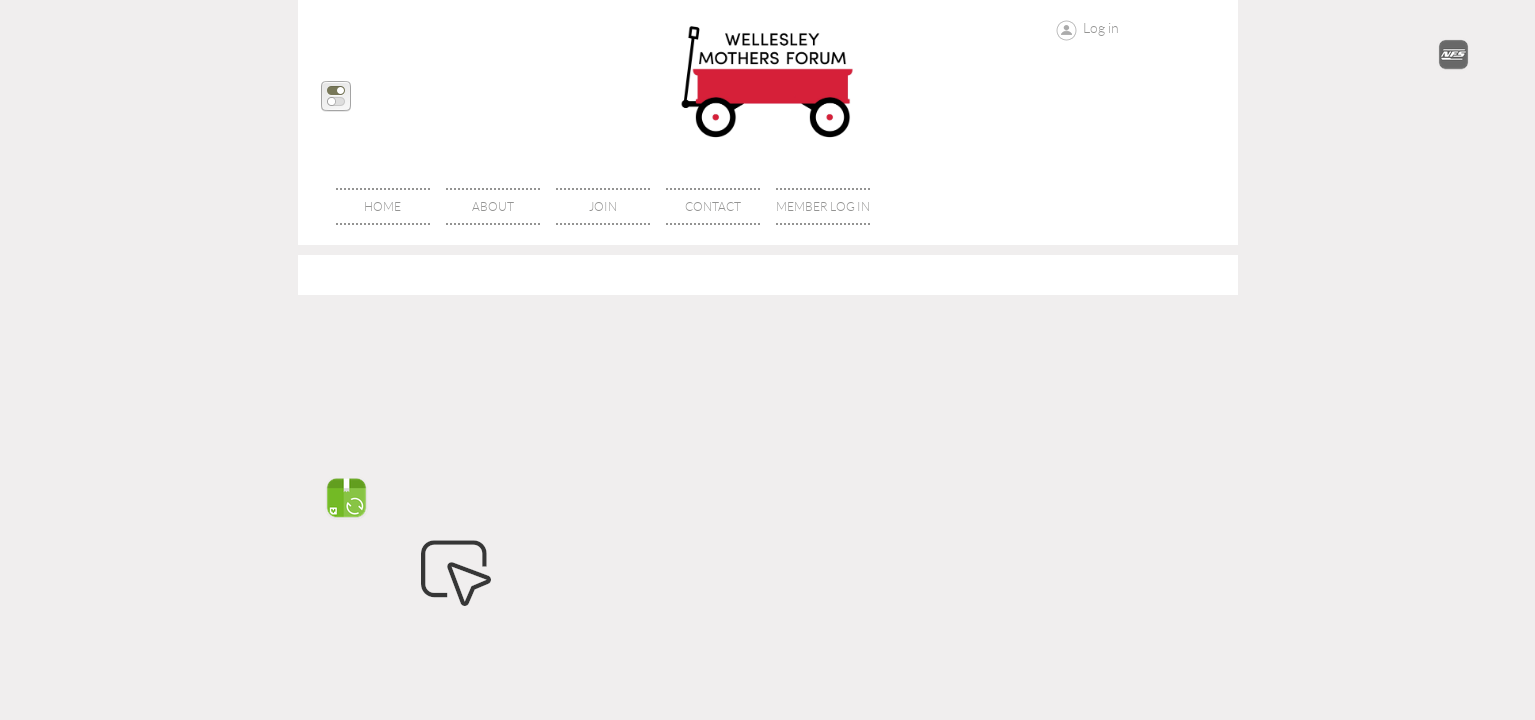 The width and height of the screenshot is (1535, 720). I want to click on update or refresh system packages, so click(346, 498).